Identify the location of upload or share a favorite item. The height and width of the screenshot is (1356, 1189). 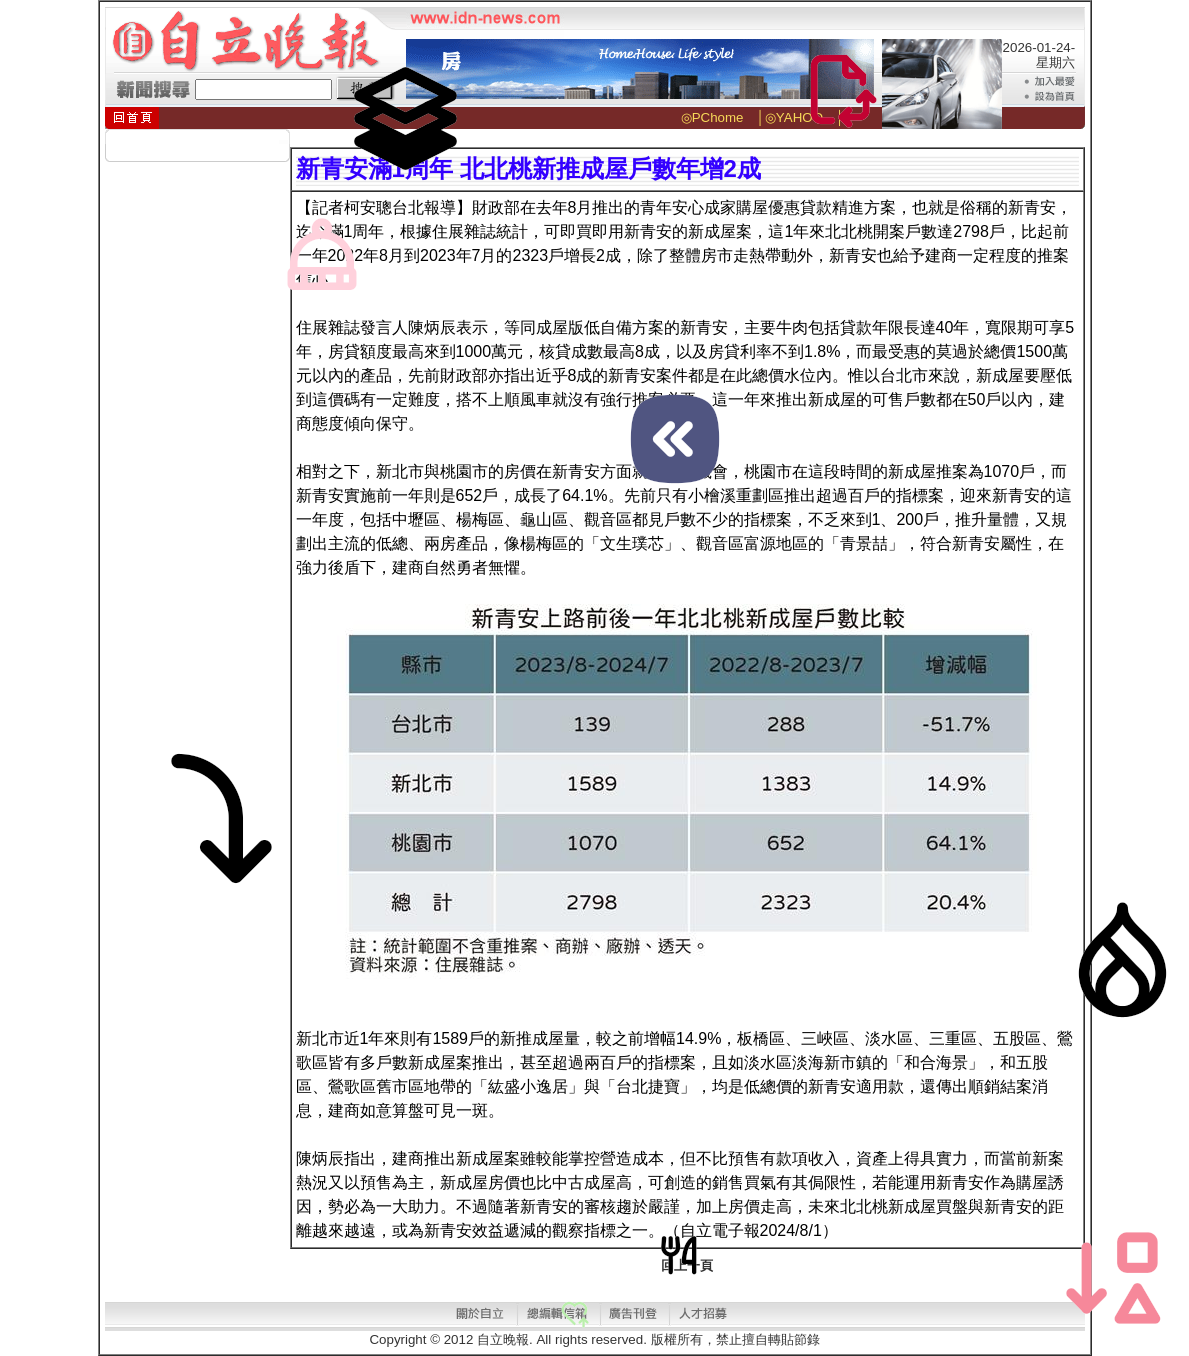
(574, 1313).